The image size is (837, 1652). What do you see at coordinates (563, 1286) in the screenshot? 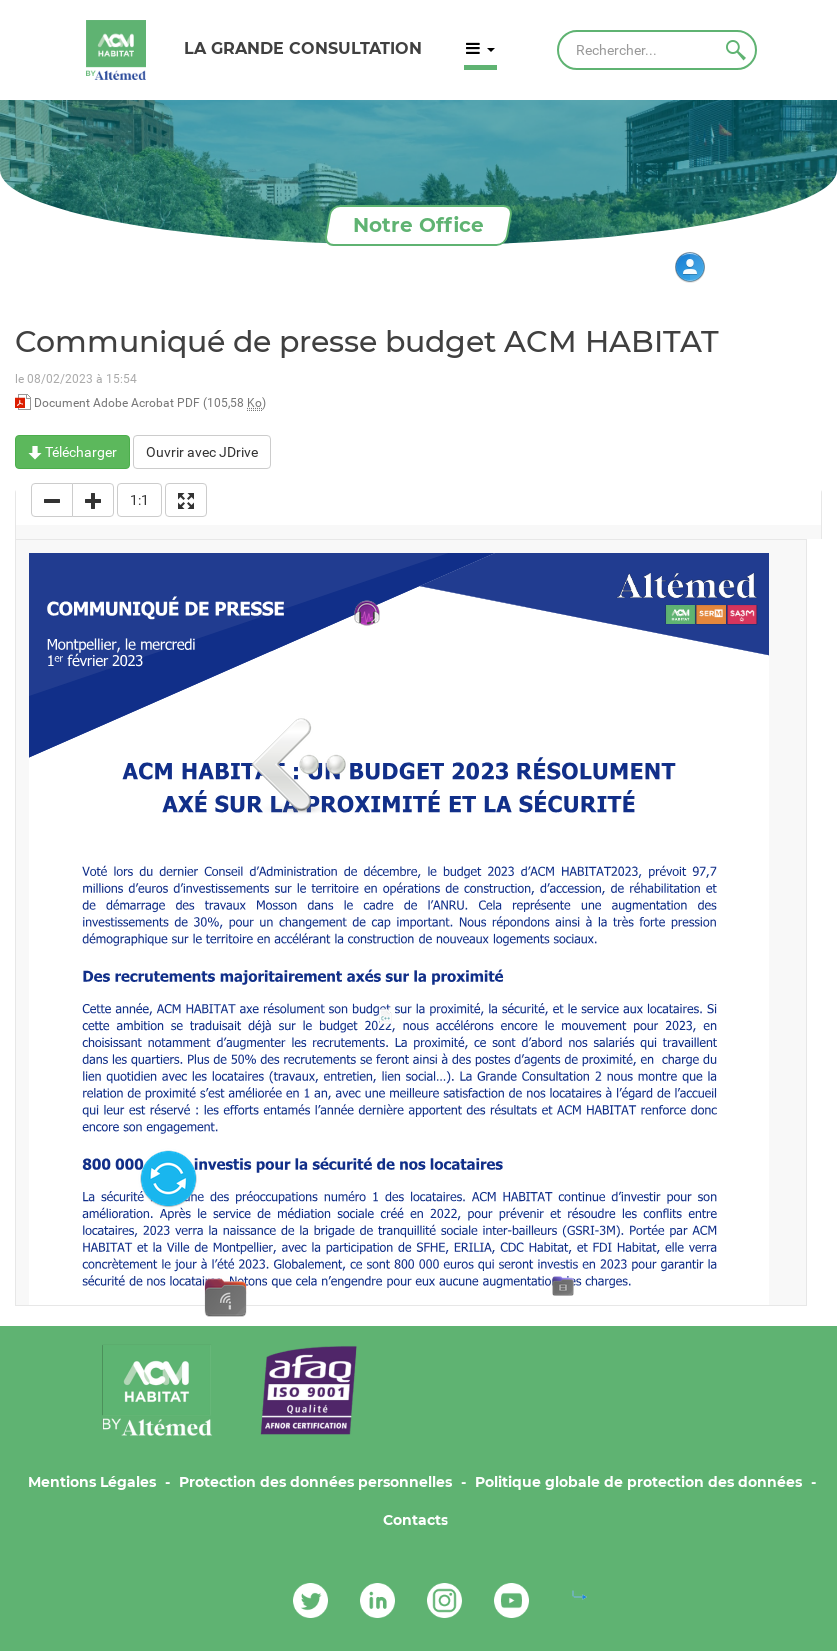
I see `open your videos folder` at bounding box center [563, 1286].